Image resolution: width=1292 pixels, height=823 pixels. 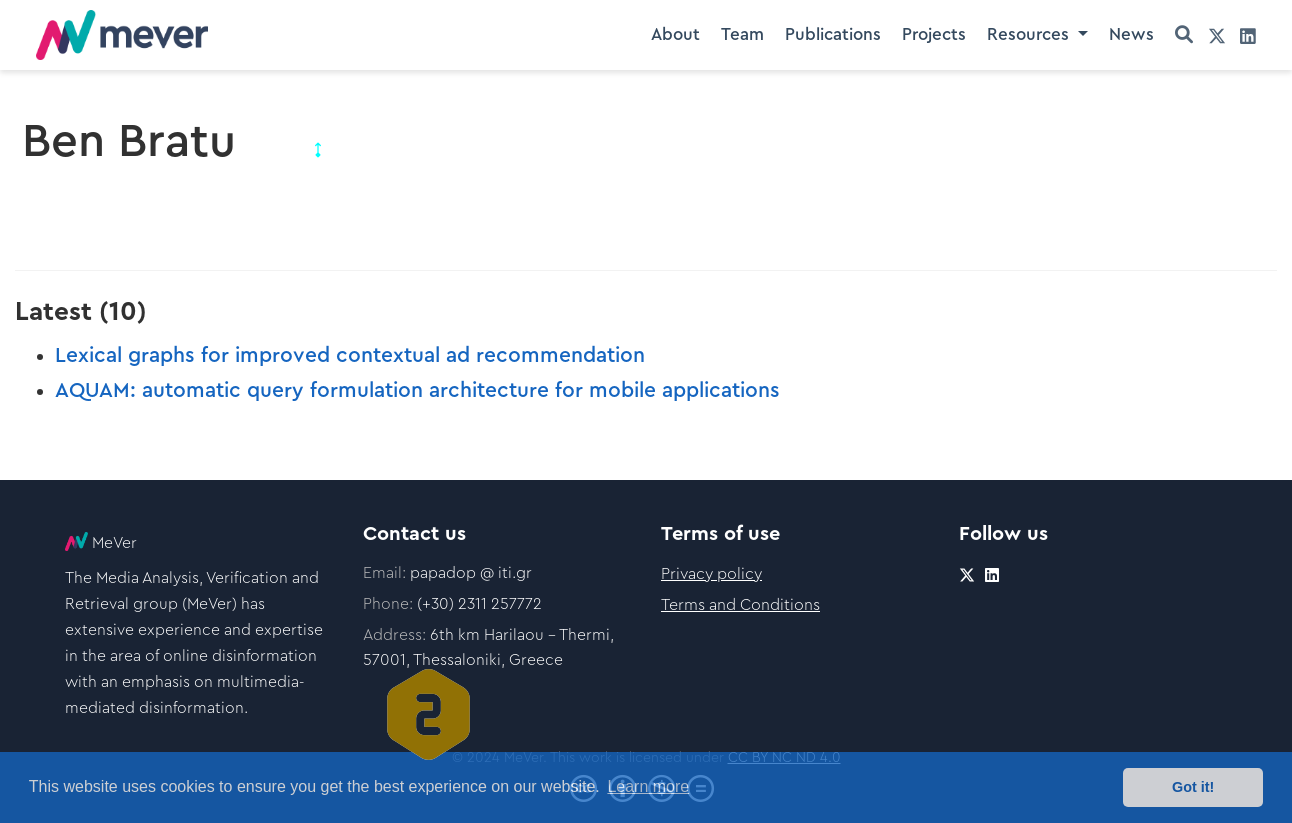 I want to click on move item to top priority, so click(x=318, y=150).